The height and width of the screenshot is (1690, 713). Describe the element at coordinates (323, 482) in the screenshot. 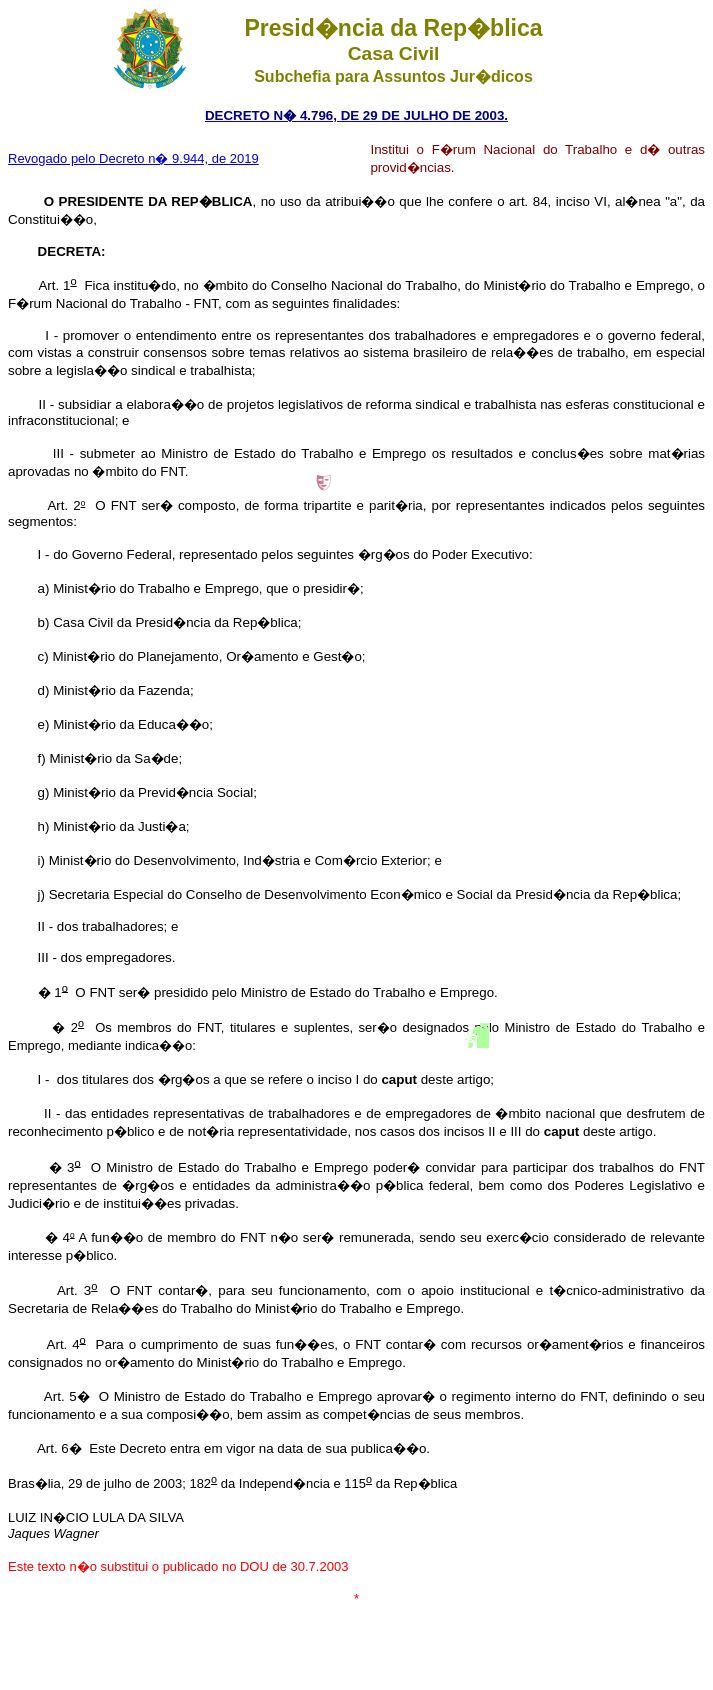

I see `toggle between theater or drama mode` at that location.